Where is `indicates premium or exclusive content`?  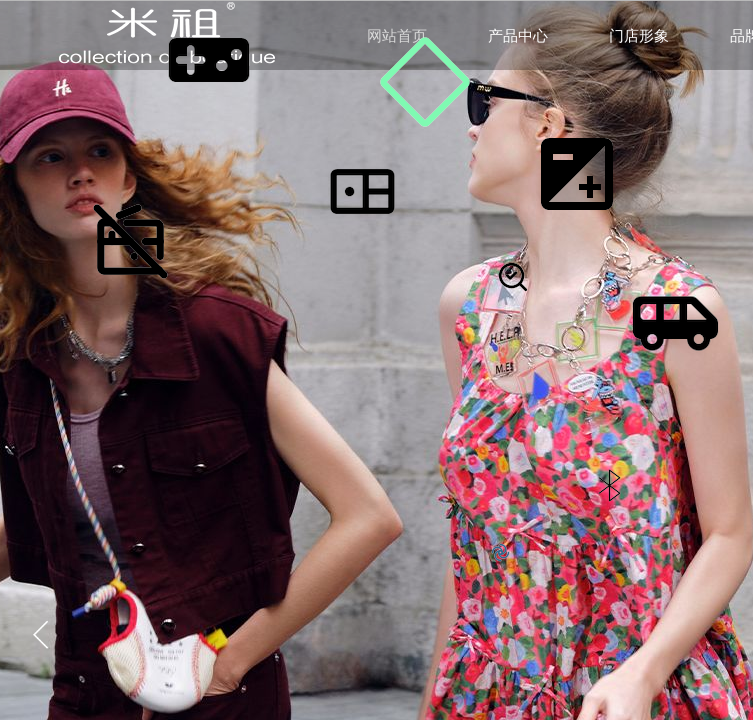 indicates premium or exclusive content is located at coordinates (425, 82).